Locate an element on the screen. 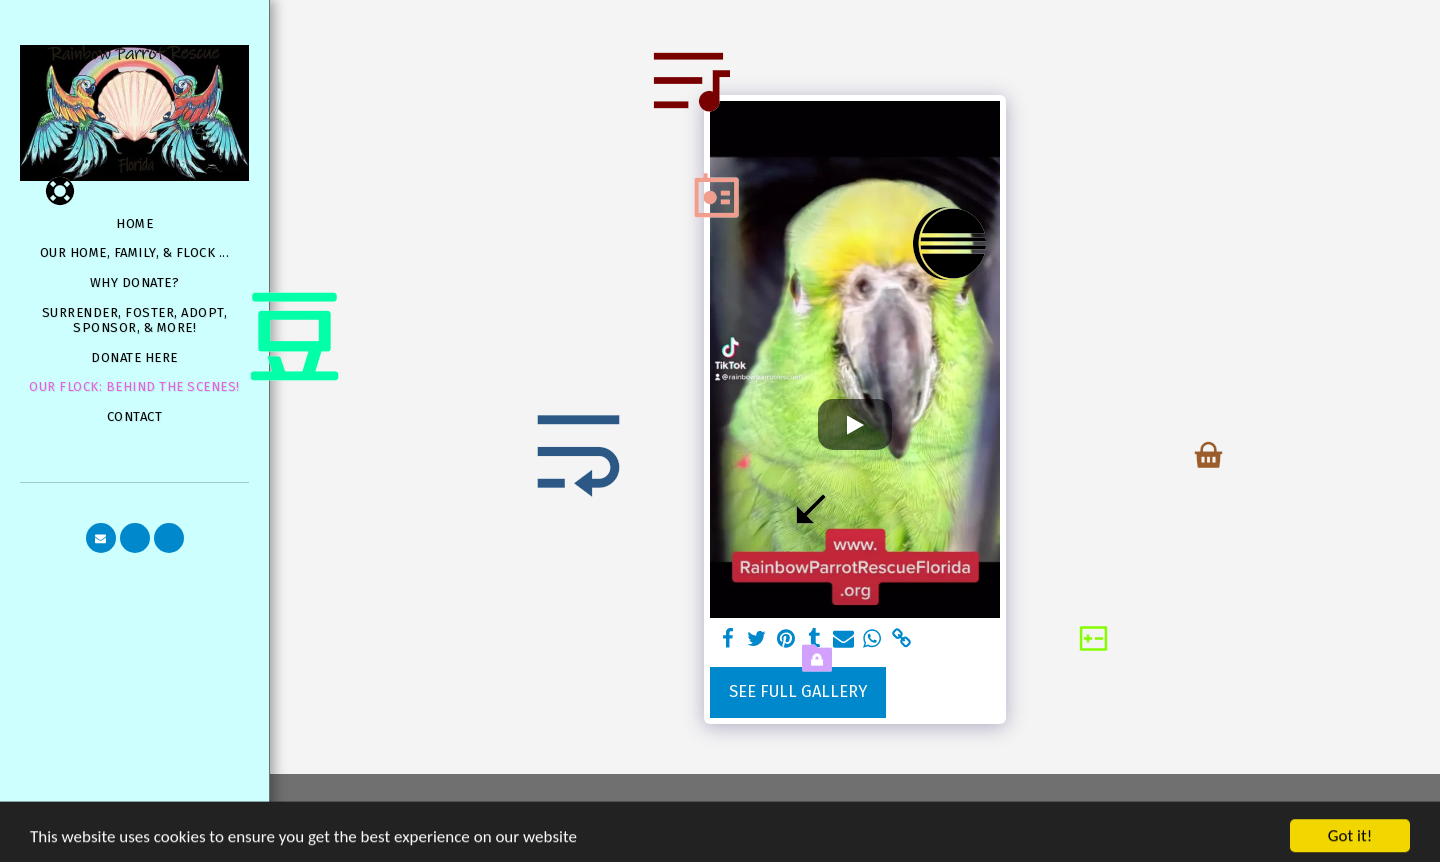 The width and height of the screenshot is (1440, 862). view your shopping basket is located at coordinates (1208, 455).